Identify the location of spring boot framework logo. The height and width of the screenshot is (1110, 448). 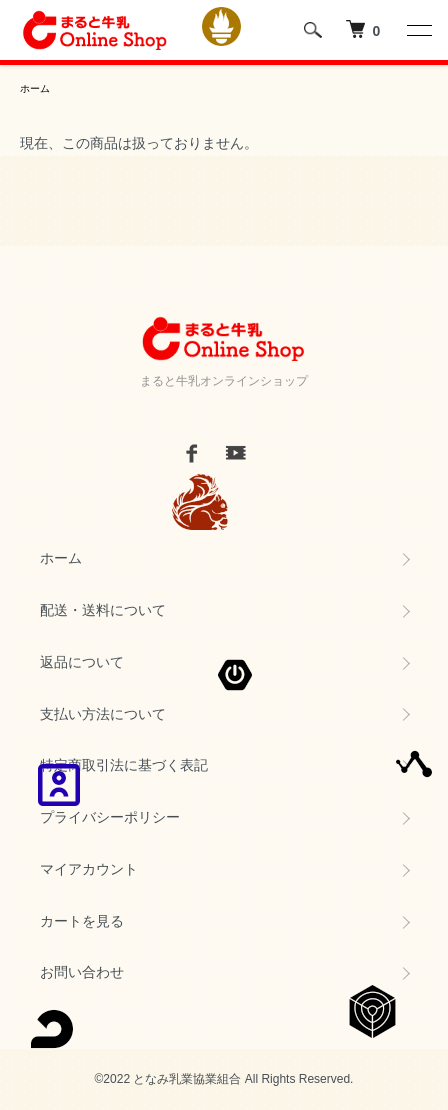
(235, 675).